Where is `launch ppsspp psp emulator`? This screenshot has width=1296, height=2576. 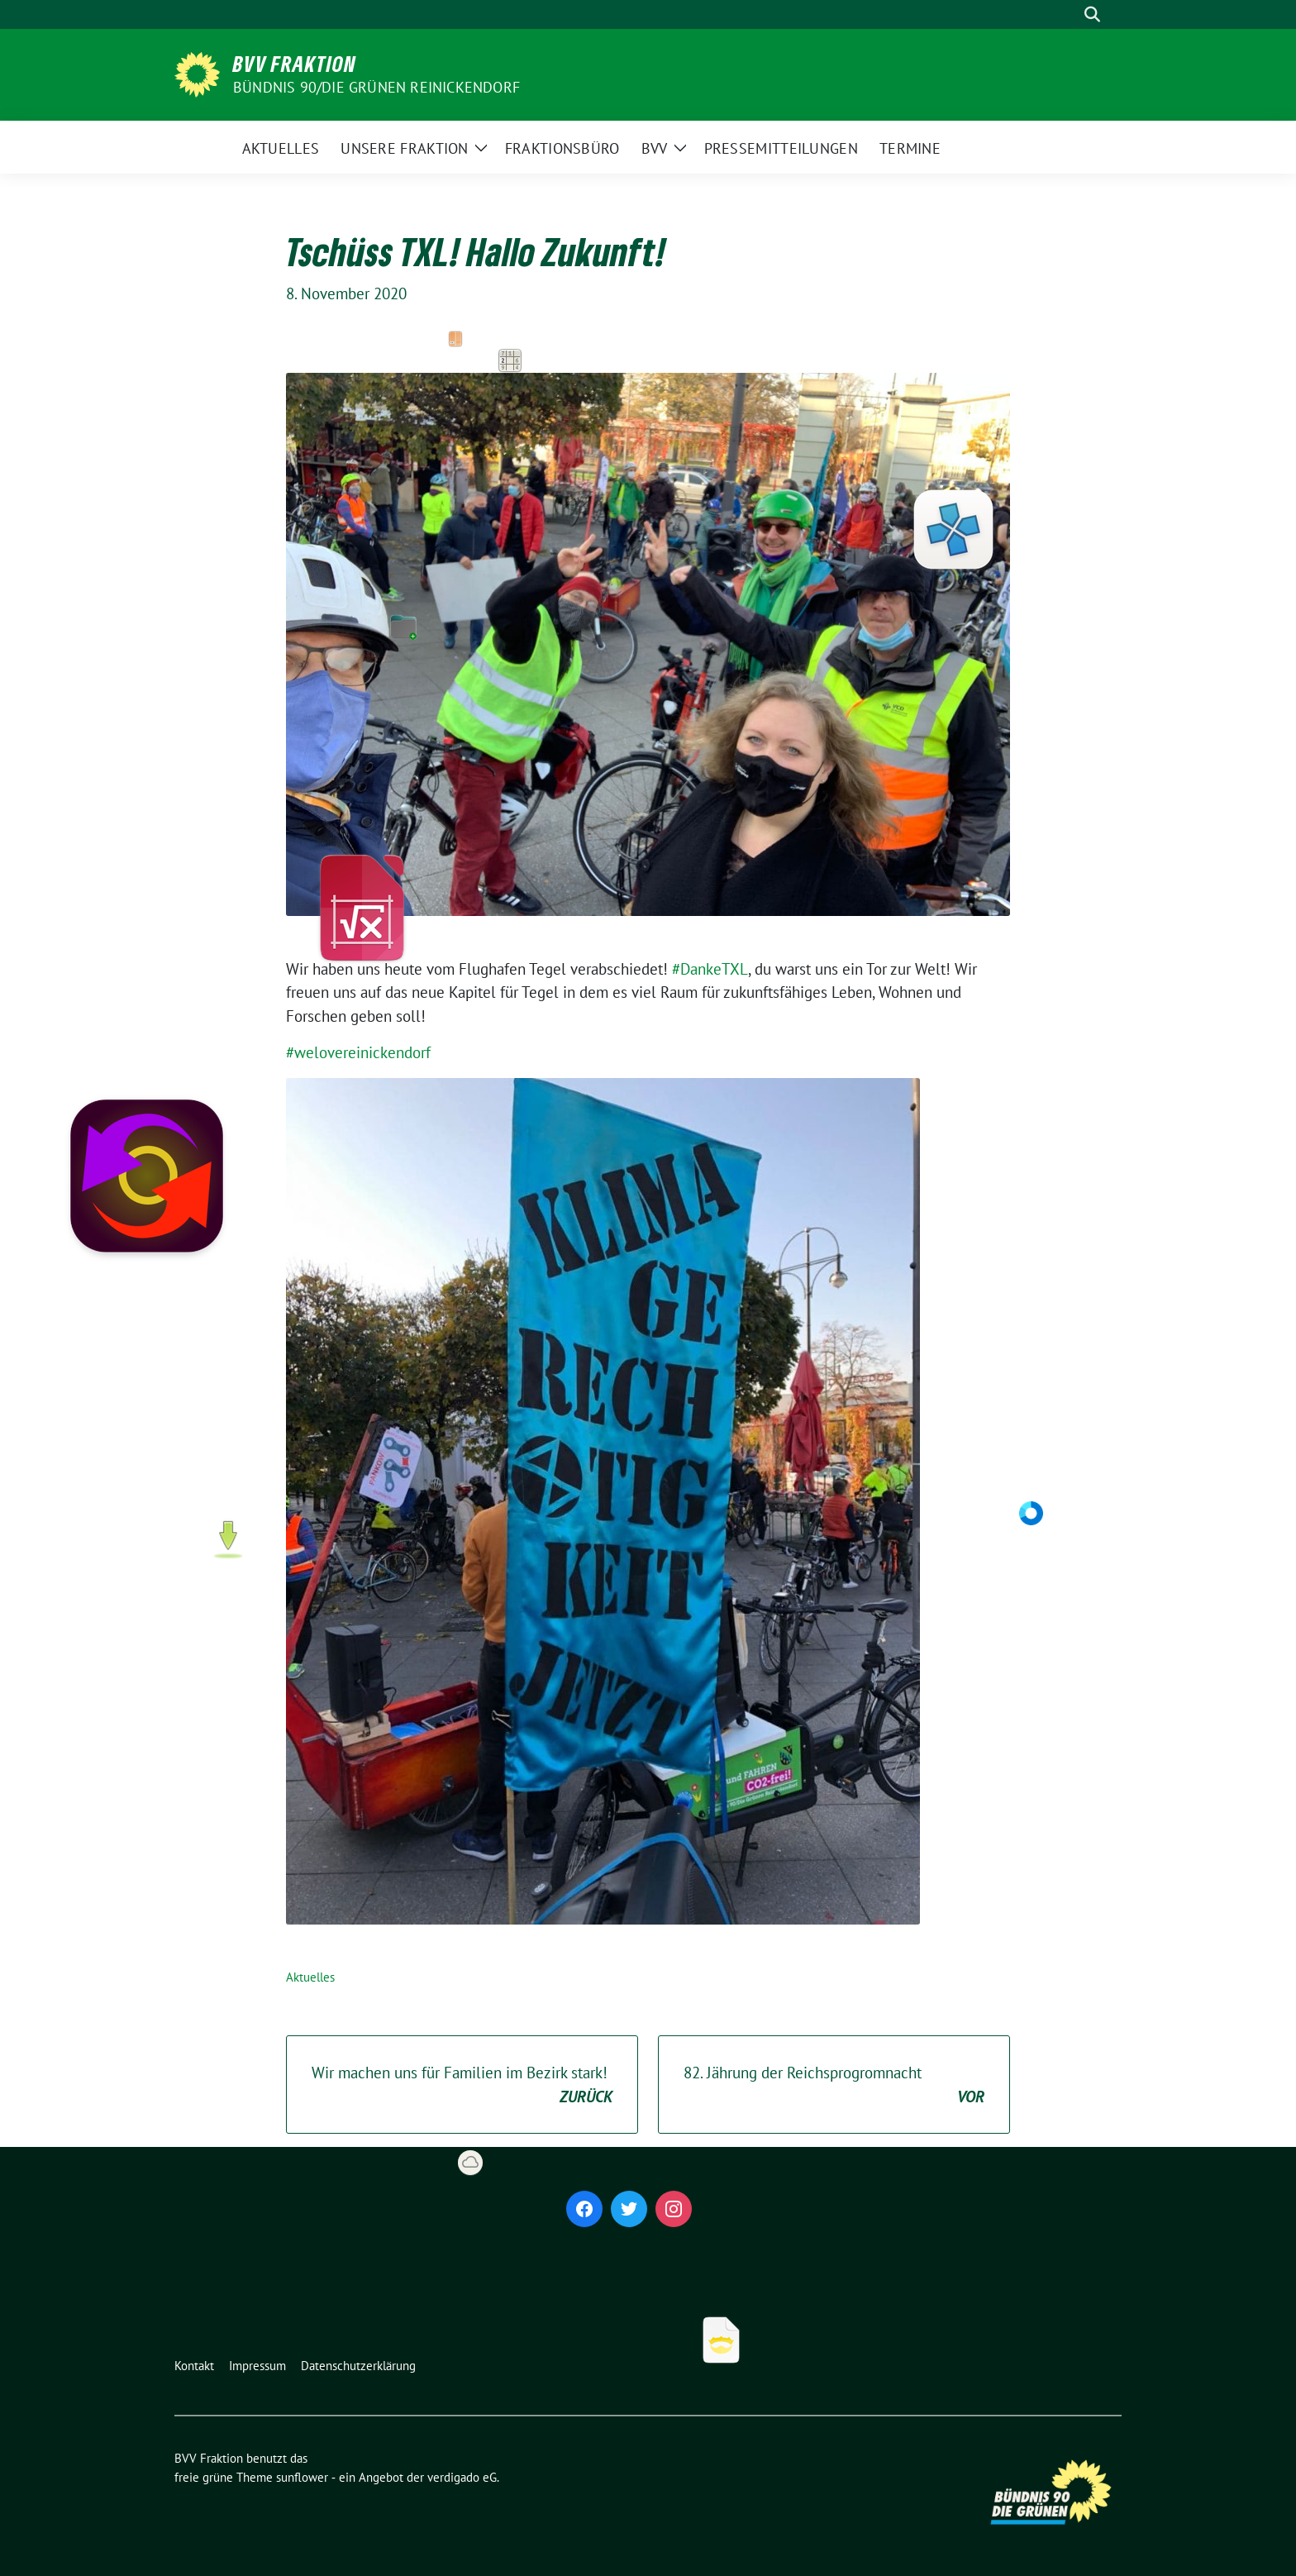 launch ppsspp psp emulator is located at coordinates (953, 529).